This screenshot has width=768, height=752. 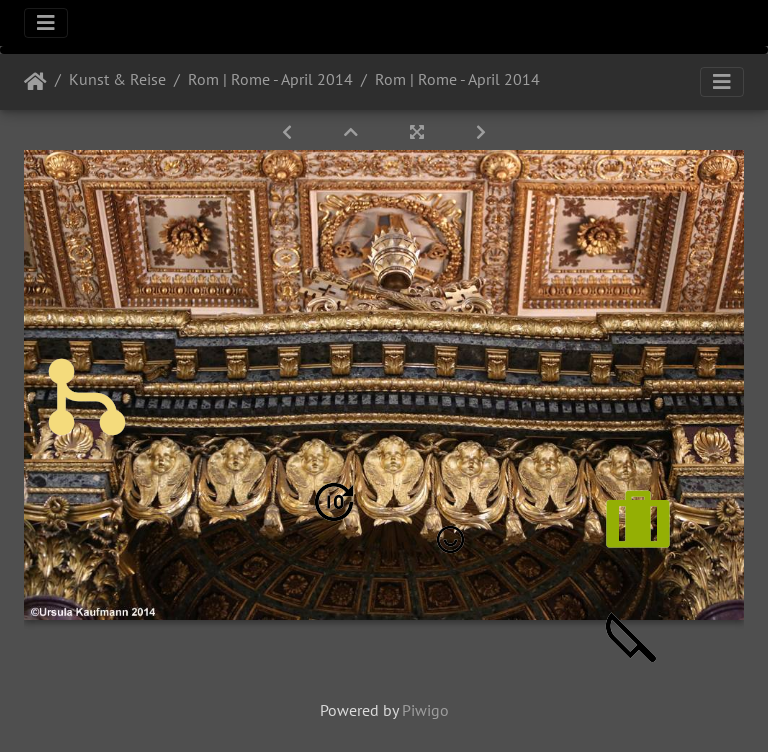 What do you see at coordinates (638, 519) in the screenshot?
I see `access travel or trip planning features` at bounding box center [638, 519].